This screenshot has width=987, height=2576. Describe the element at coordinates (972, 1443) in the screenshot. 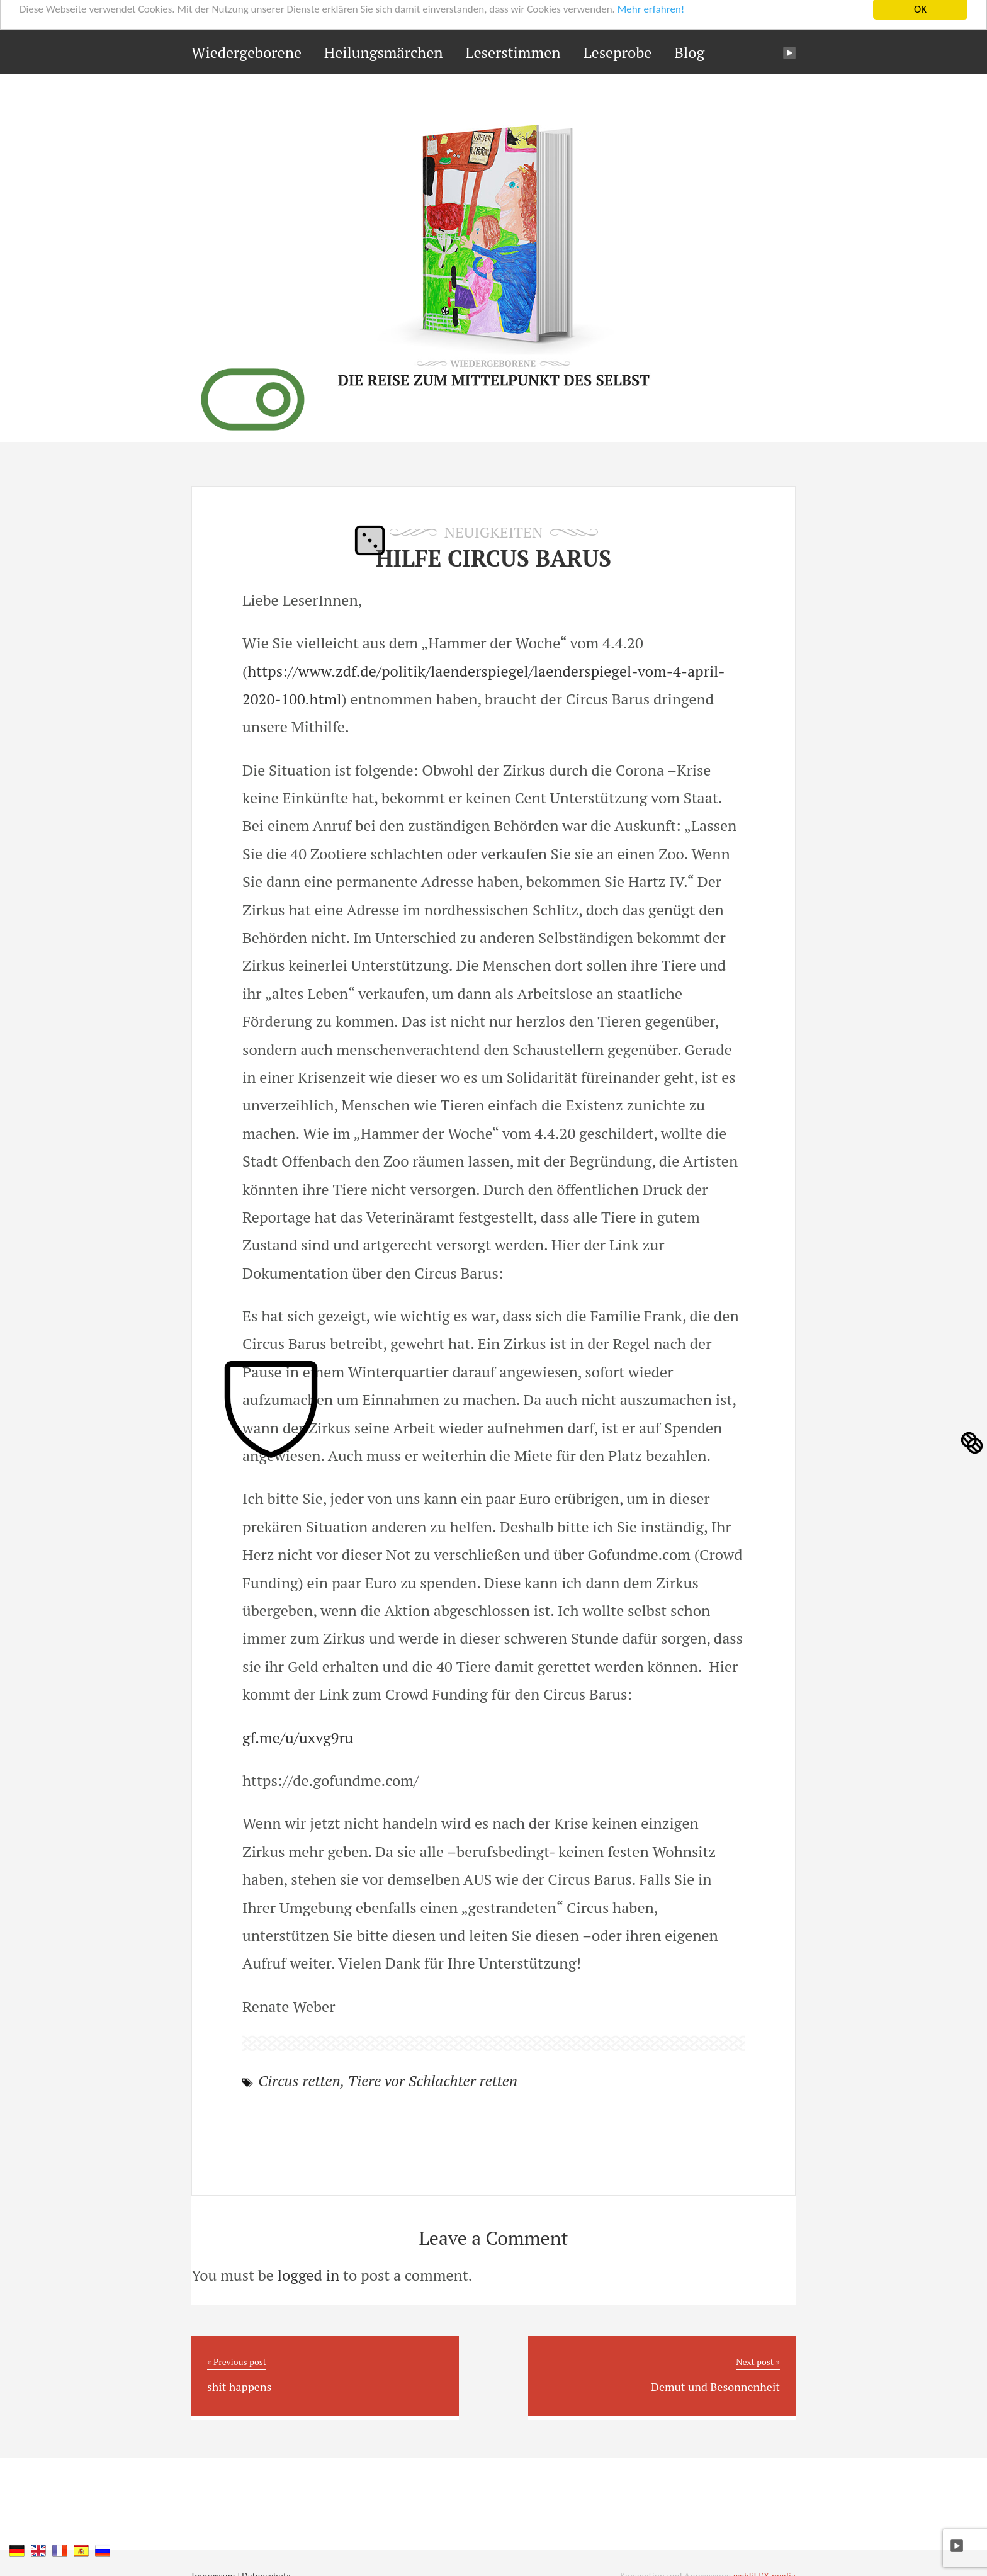

I see `exclude overlapping items from selection` at that location.